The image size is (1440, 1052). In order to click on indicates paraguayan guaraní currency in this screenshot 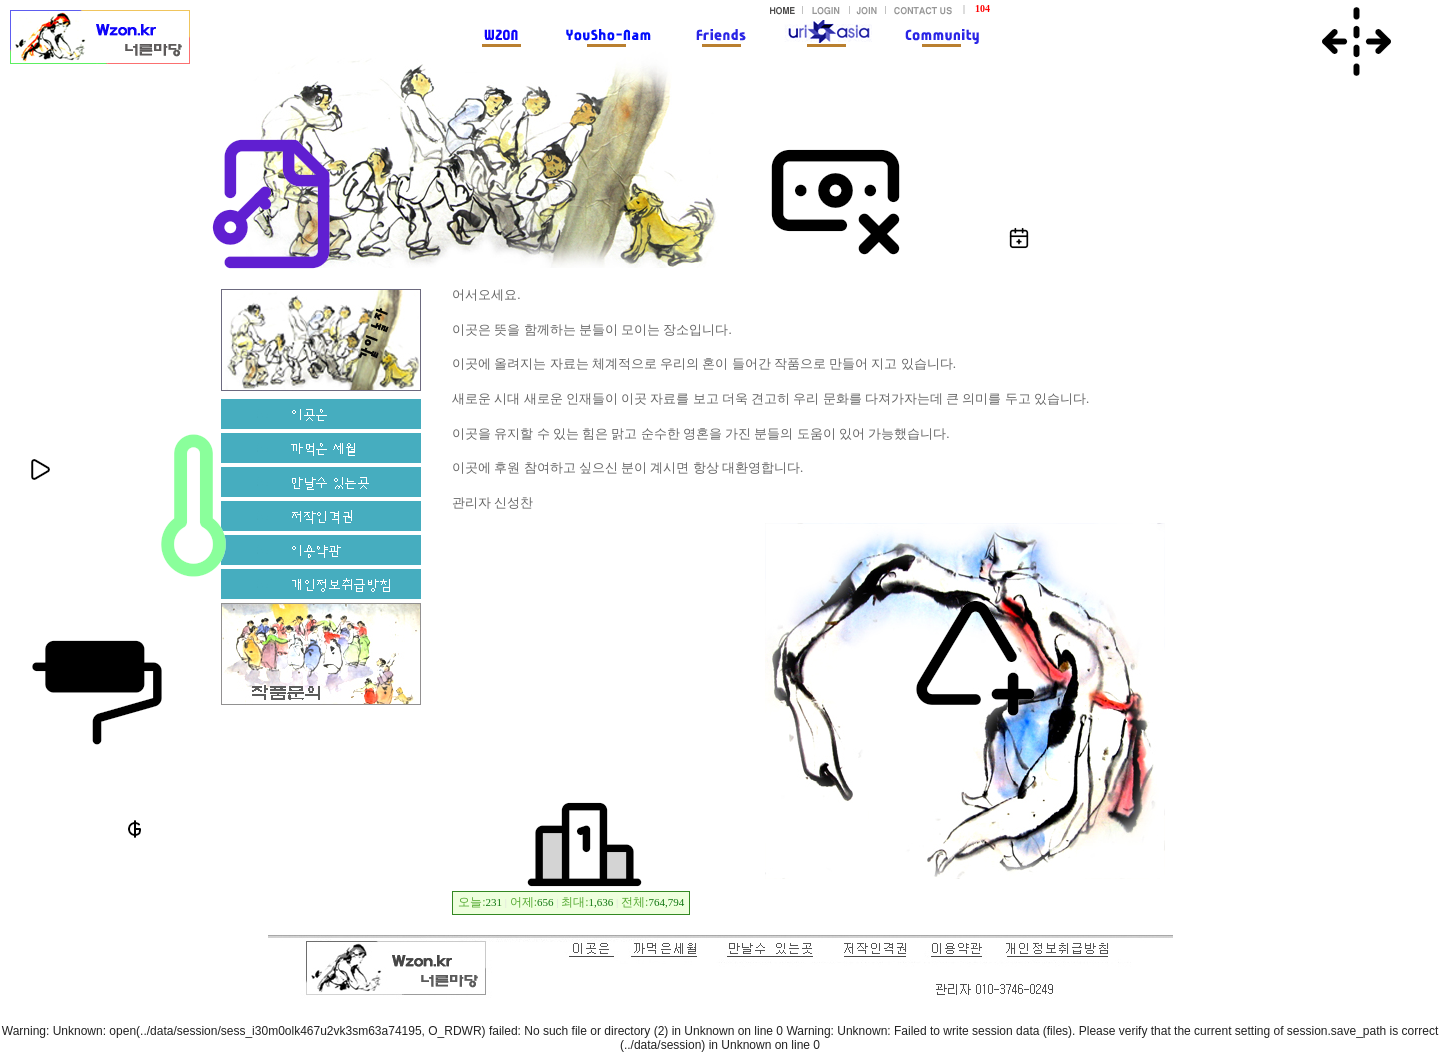, I will do `click(135, 829)`.